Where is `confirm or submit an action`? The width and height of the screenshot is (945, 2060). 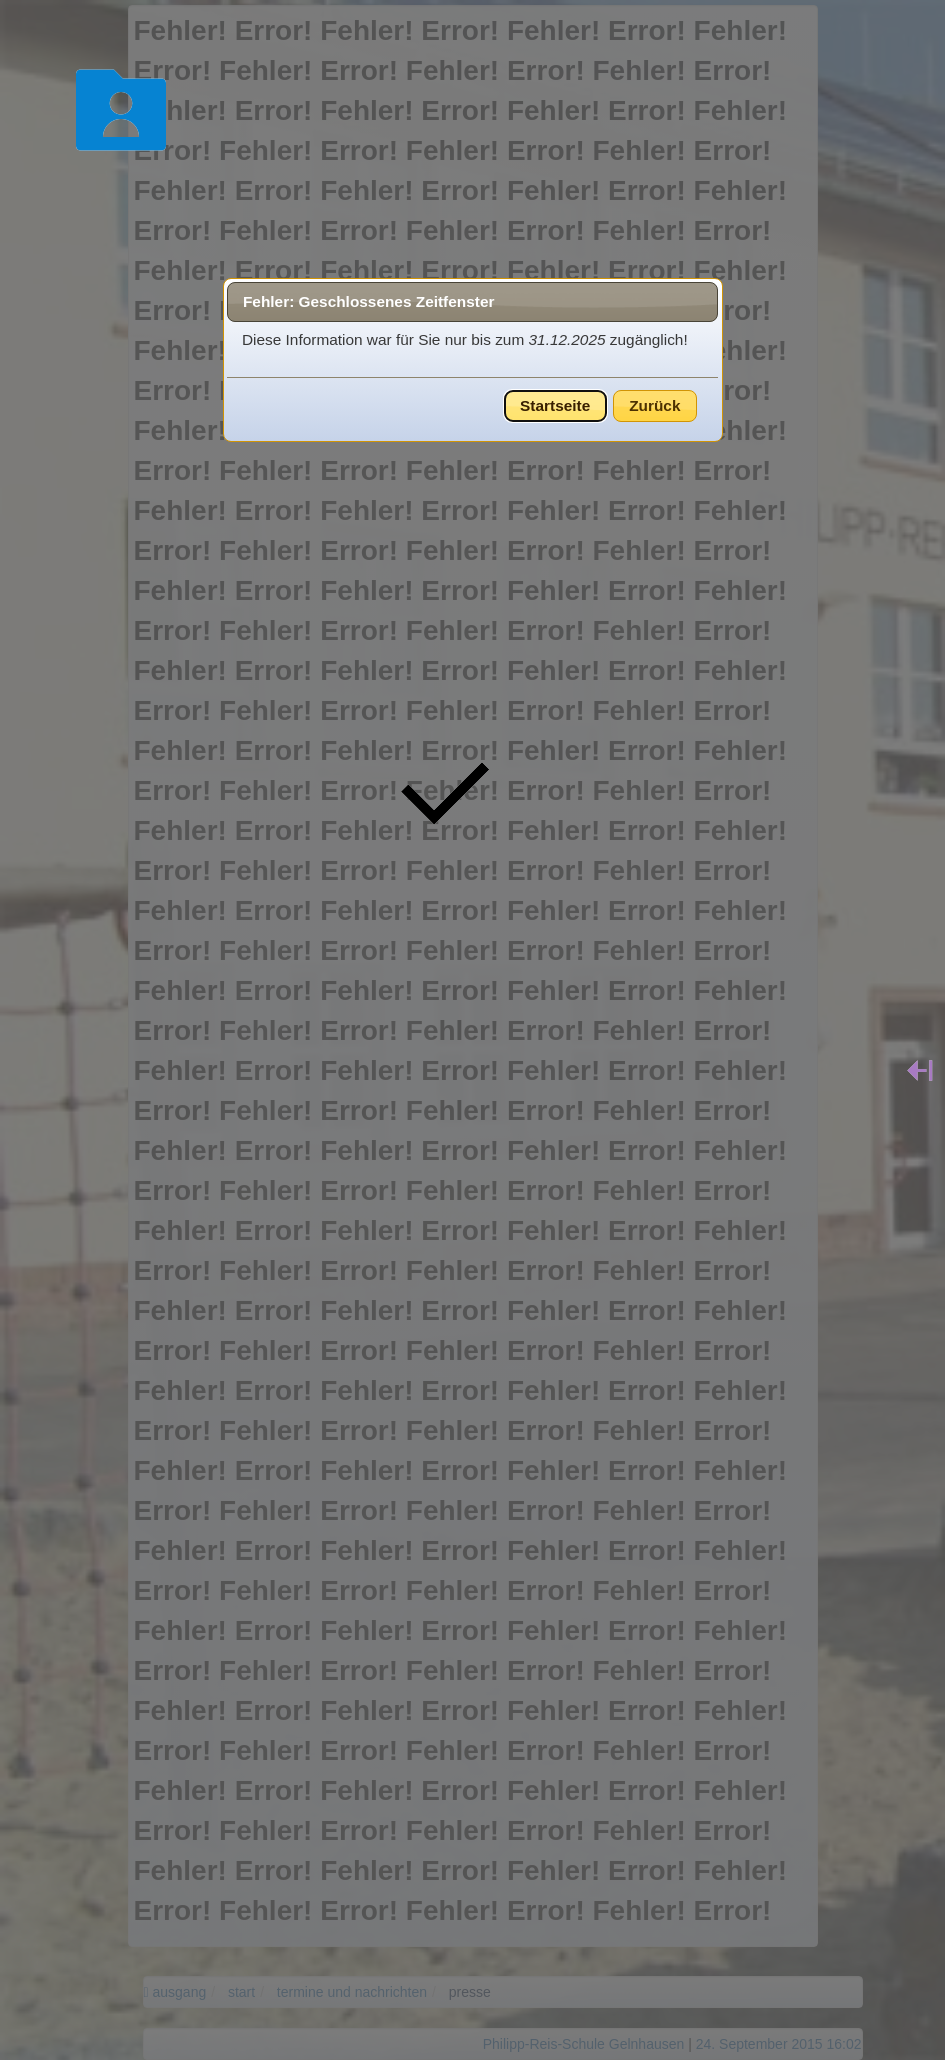 confirm or submit an action is located at coordinates (444, 793).